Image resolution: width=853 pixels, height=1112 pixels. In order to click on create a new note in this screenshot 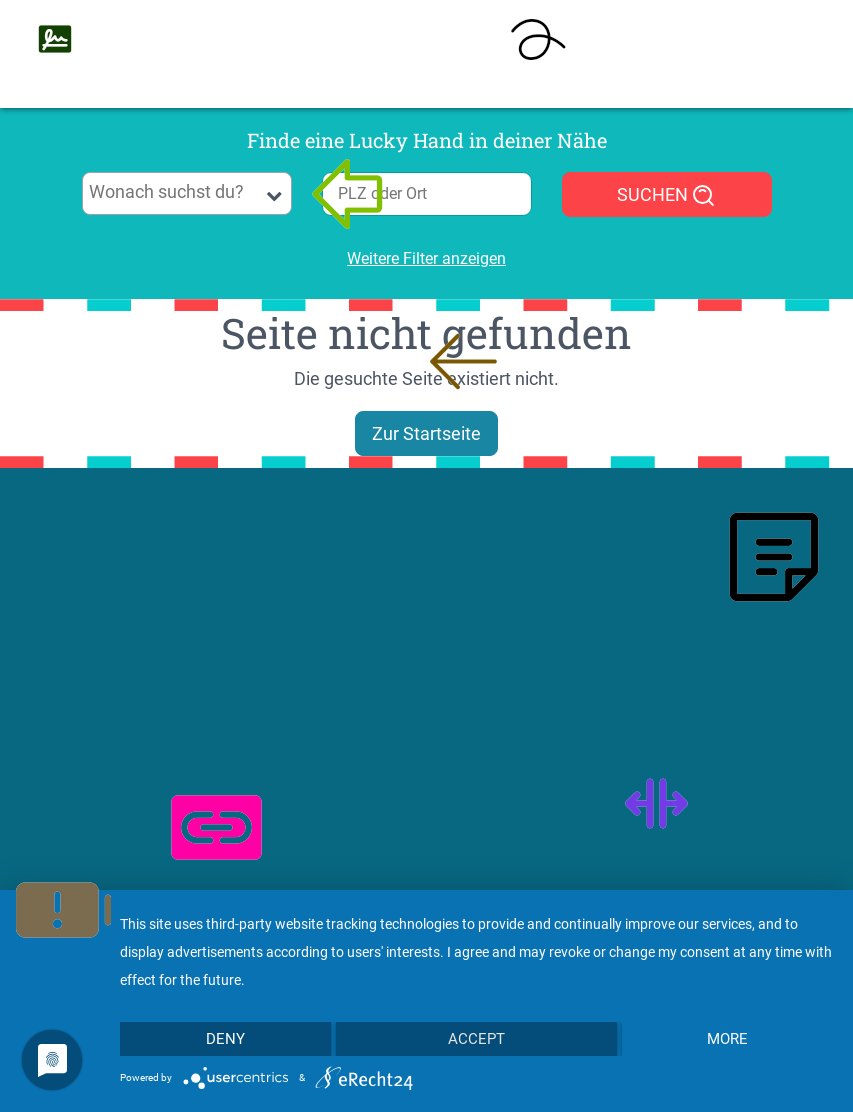, I will do `click(774, 557)`.